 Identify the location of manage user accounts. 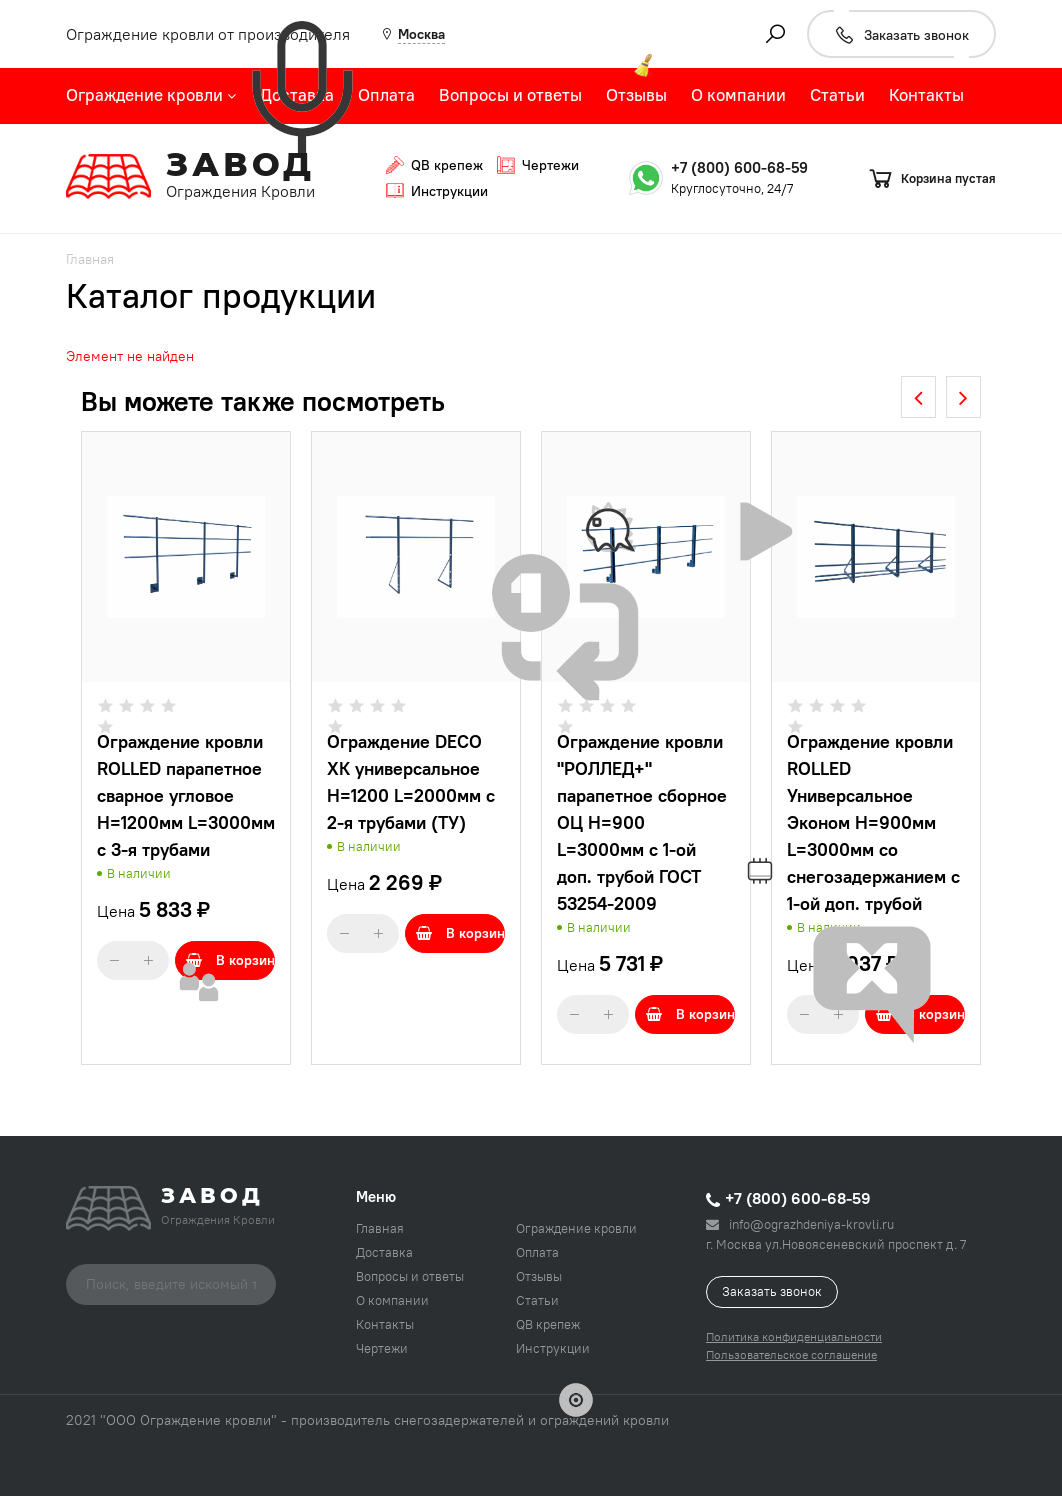
(199, 982).